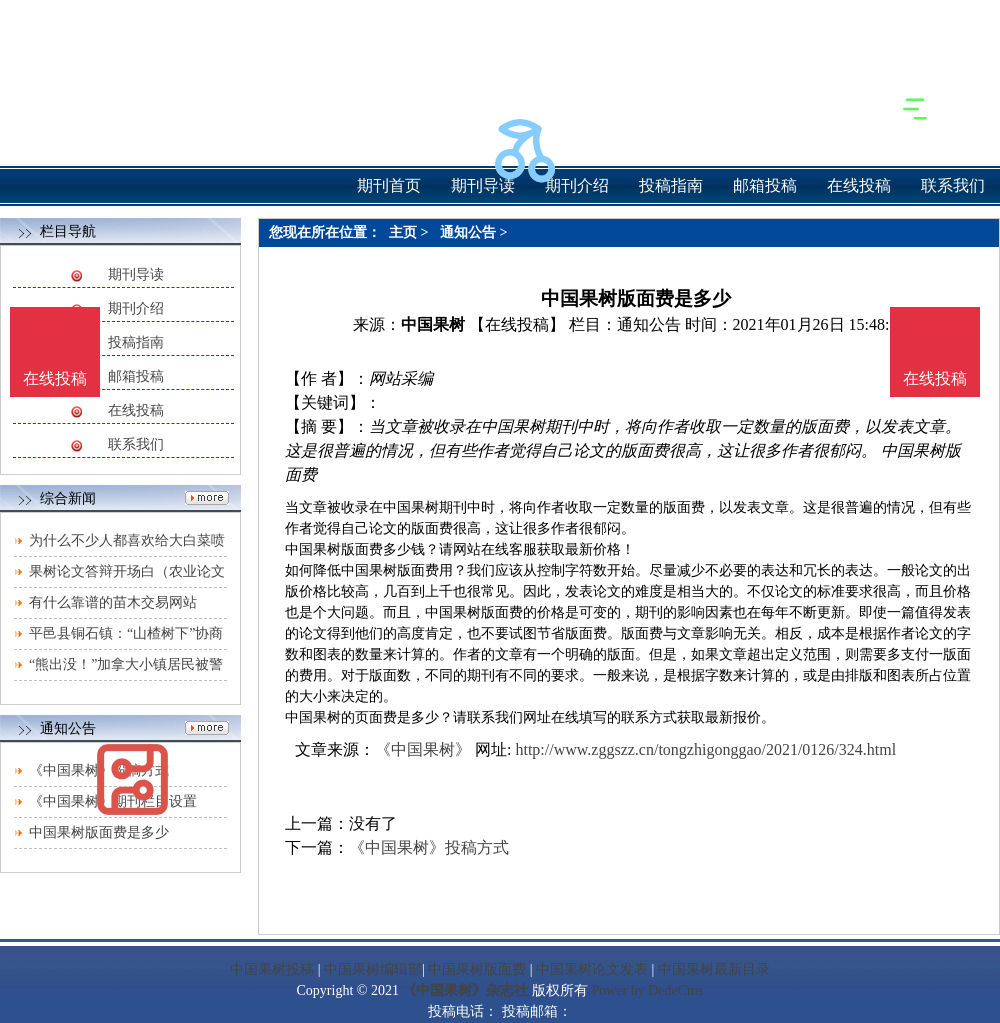 The image size is (1000, 1023). Describe the element at coordinates (525, 149) in the screenshot. I see `indicates fruit or produce category` at that location.